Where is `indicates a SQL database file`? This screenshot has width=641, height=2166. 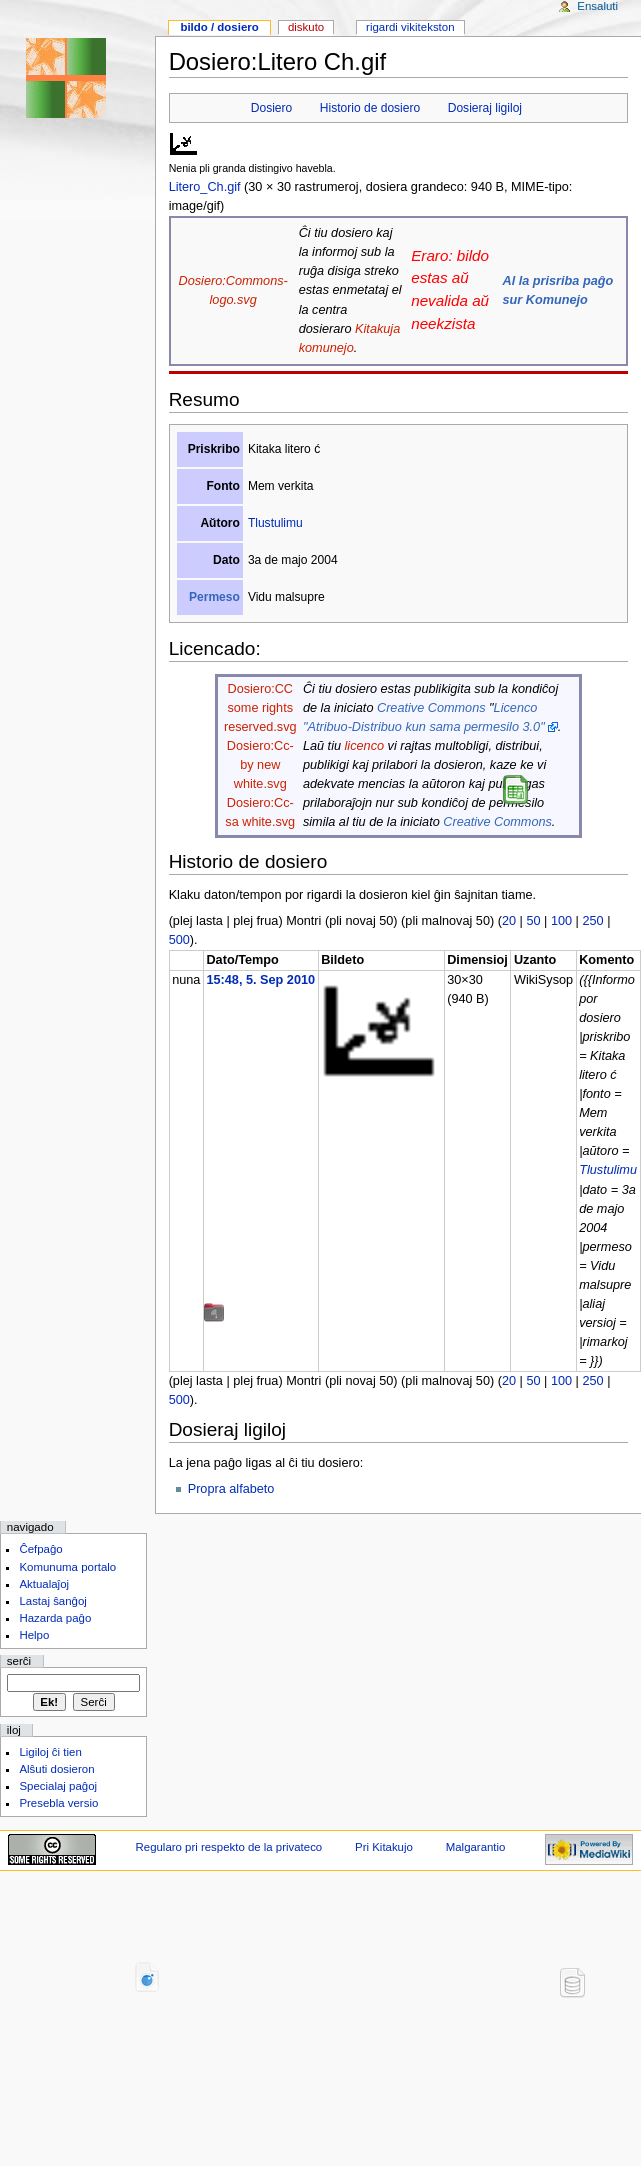 indicates a SQL database file is located at coordinates (572, 1982).